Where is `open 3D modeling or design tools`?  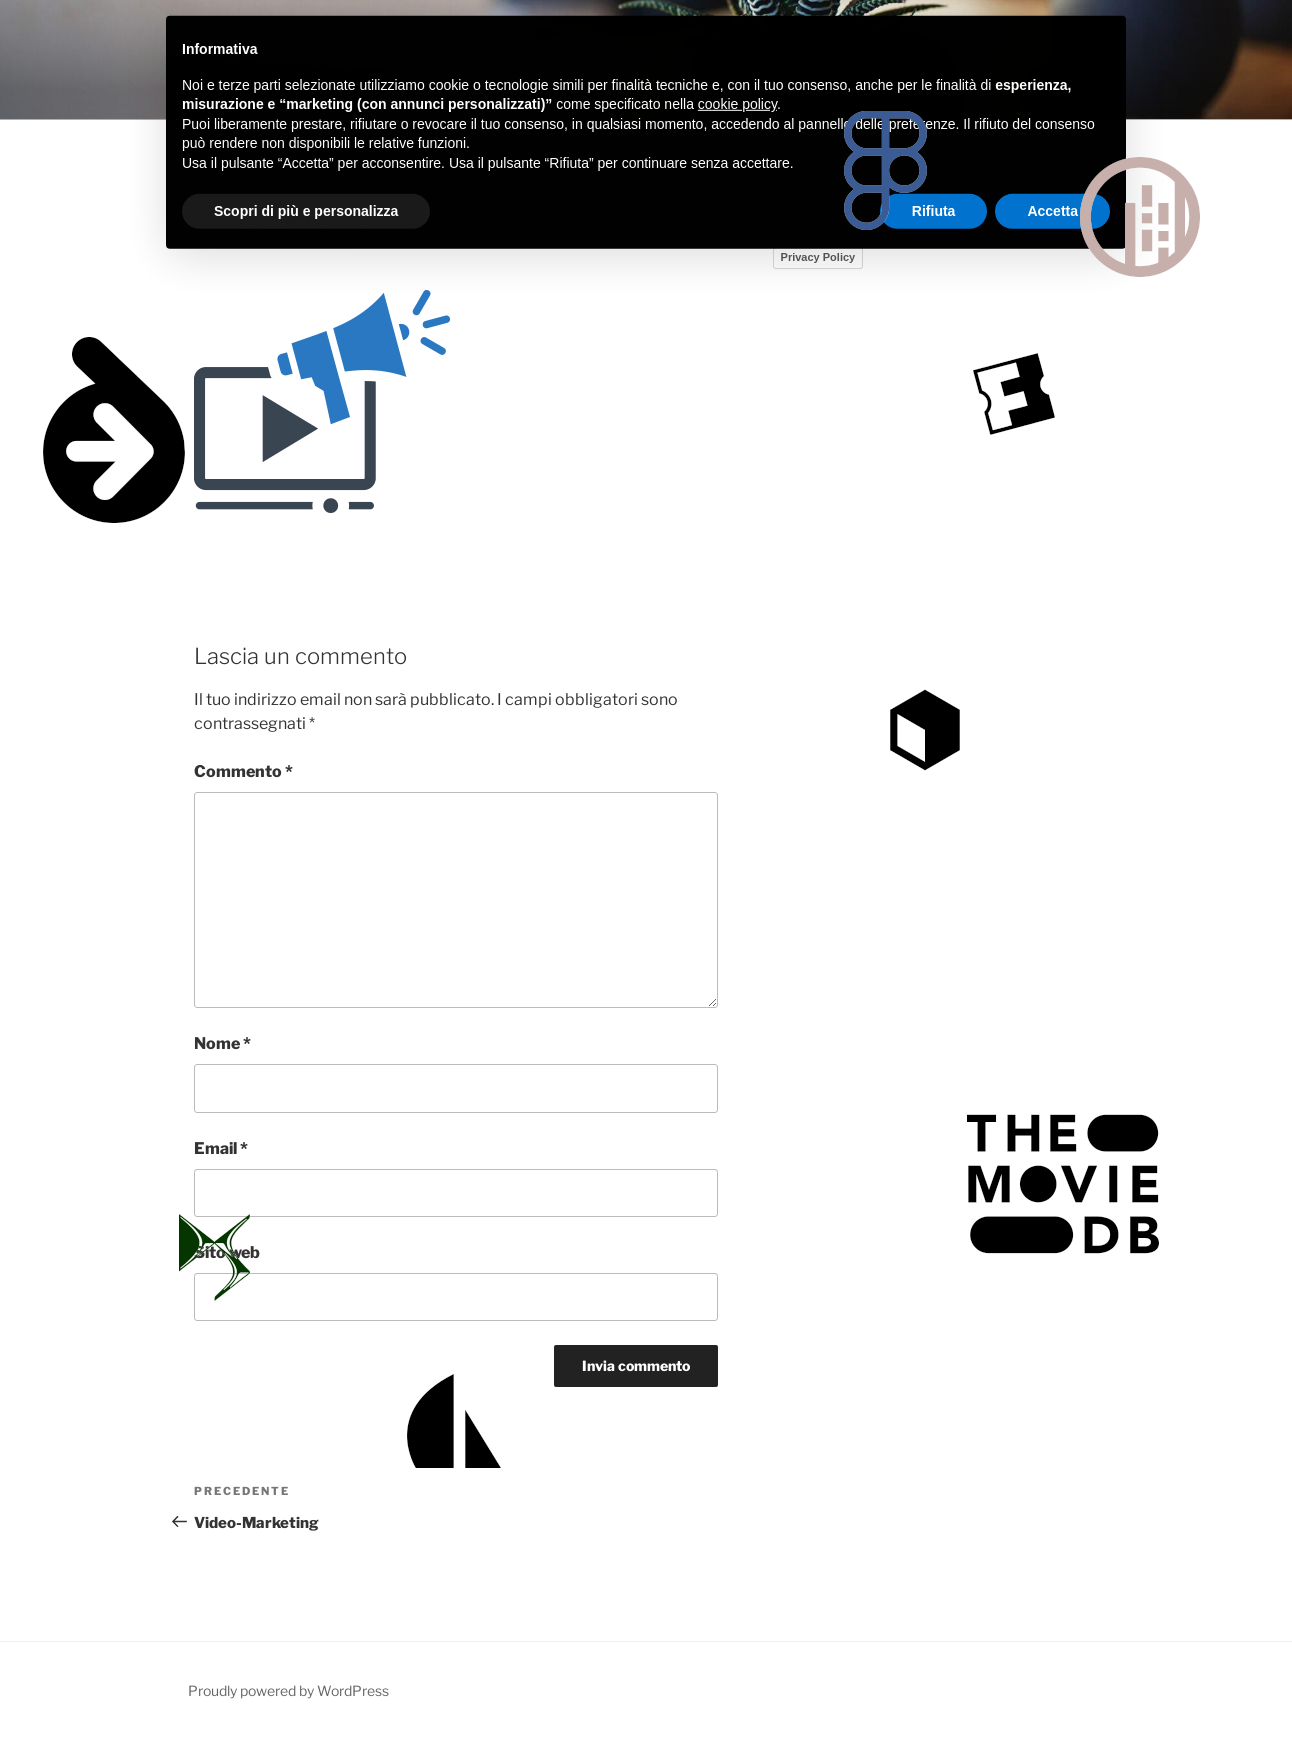
open 3D modeling or design tools is located at coordinates (925, 730).